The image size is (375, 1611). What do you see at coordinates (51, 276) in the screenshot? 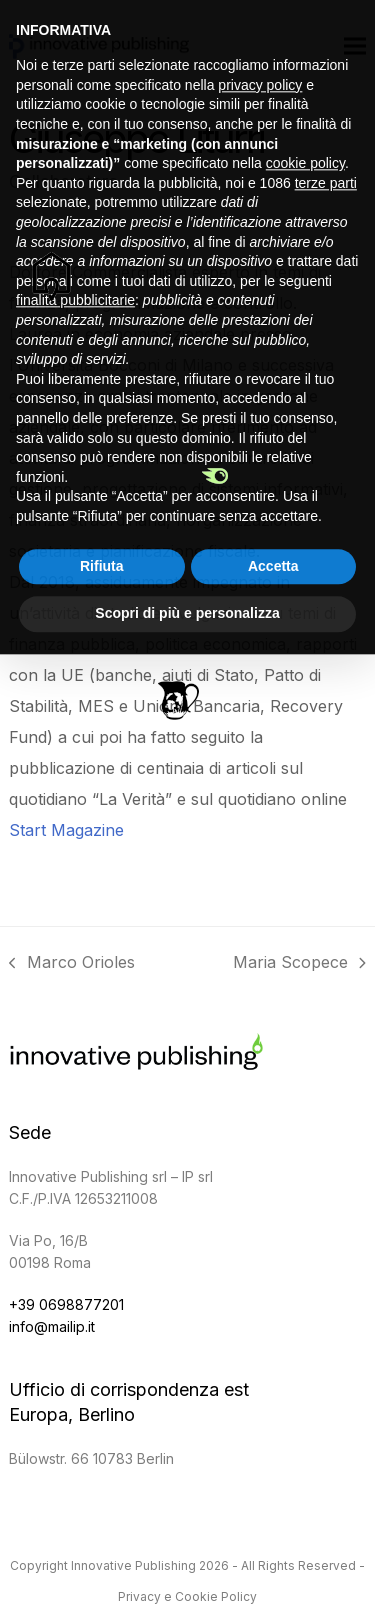
I see `open the emlakjet real estate app` at bounding box center [51, 276].